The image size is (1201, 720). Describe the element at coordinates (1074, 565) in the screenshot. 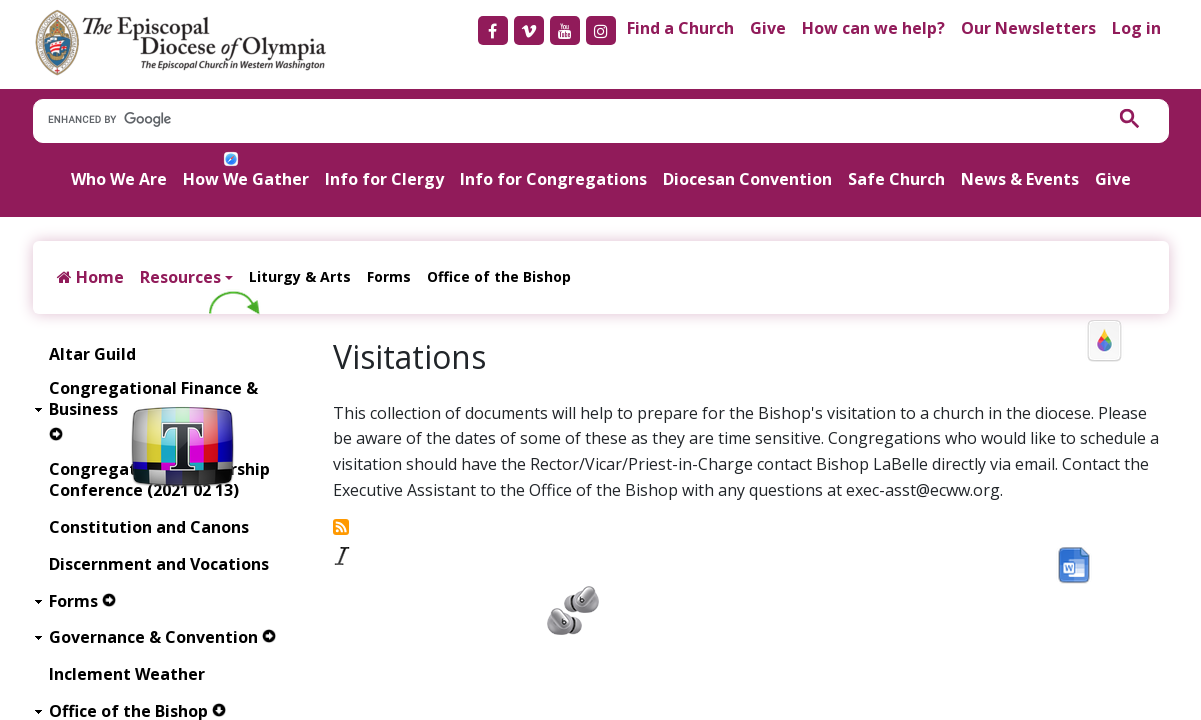

I see `a Microsoft Word document file` at that location.